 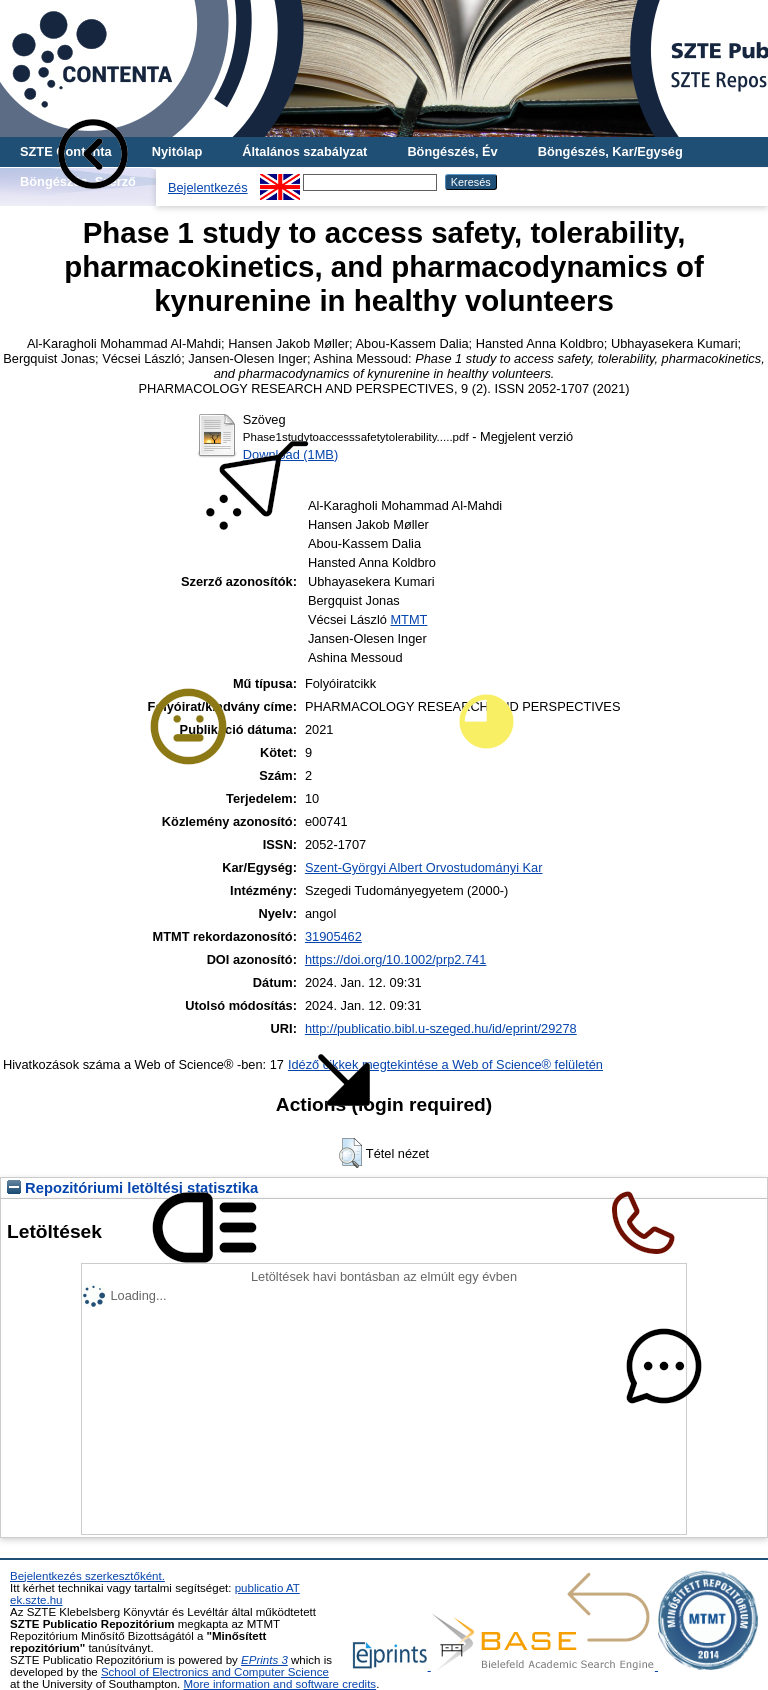 I want to click on indicates 75% progress or completion, so click(x=486, y=721).